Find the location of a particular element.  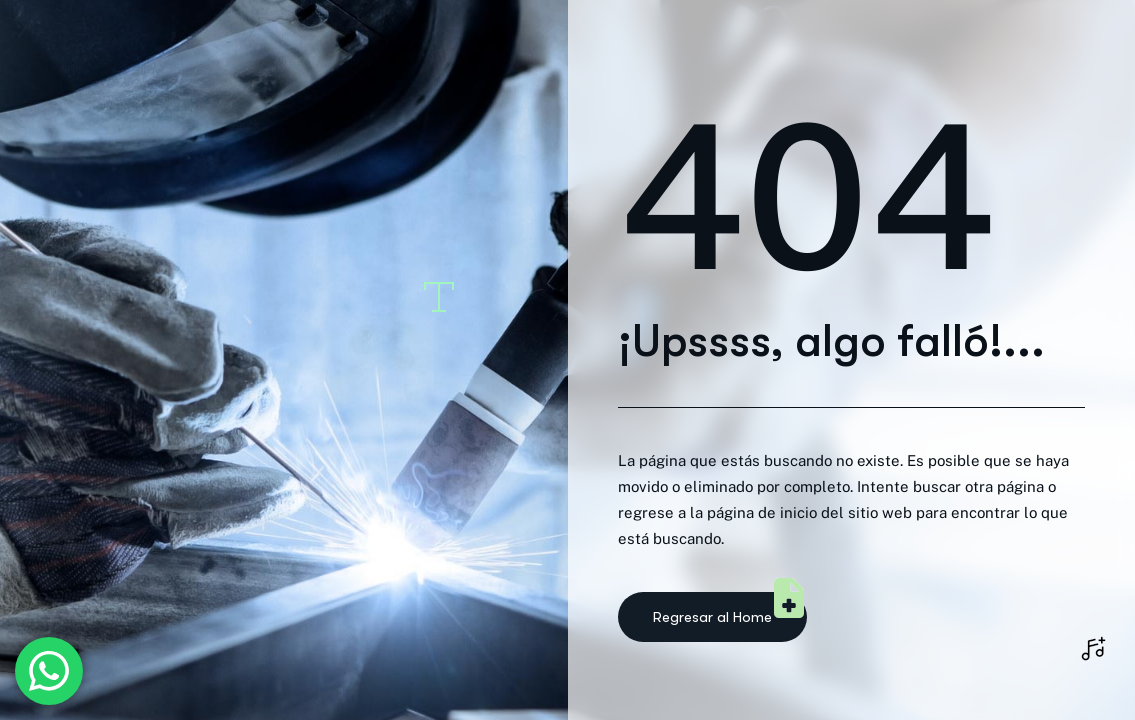

access medical records or health documents is located at coordinates (789, 598).